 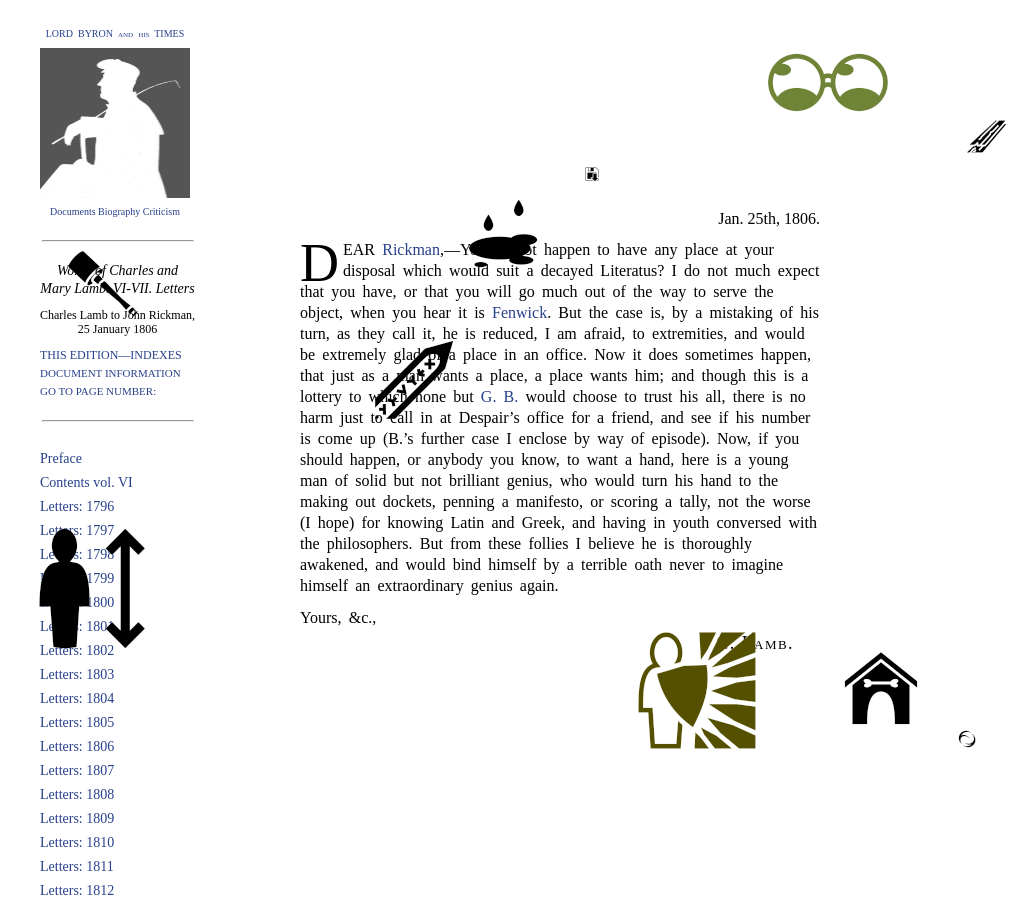 What do you see at coordinates (592, 174) in the screenshot?
I see `load a saved game or file` at bounding box center [592, 174].